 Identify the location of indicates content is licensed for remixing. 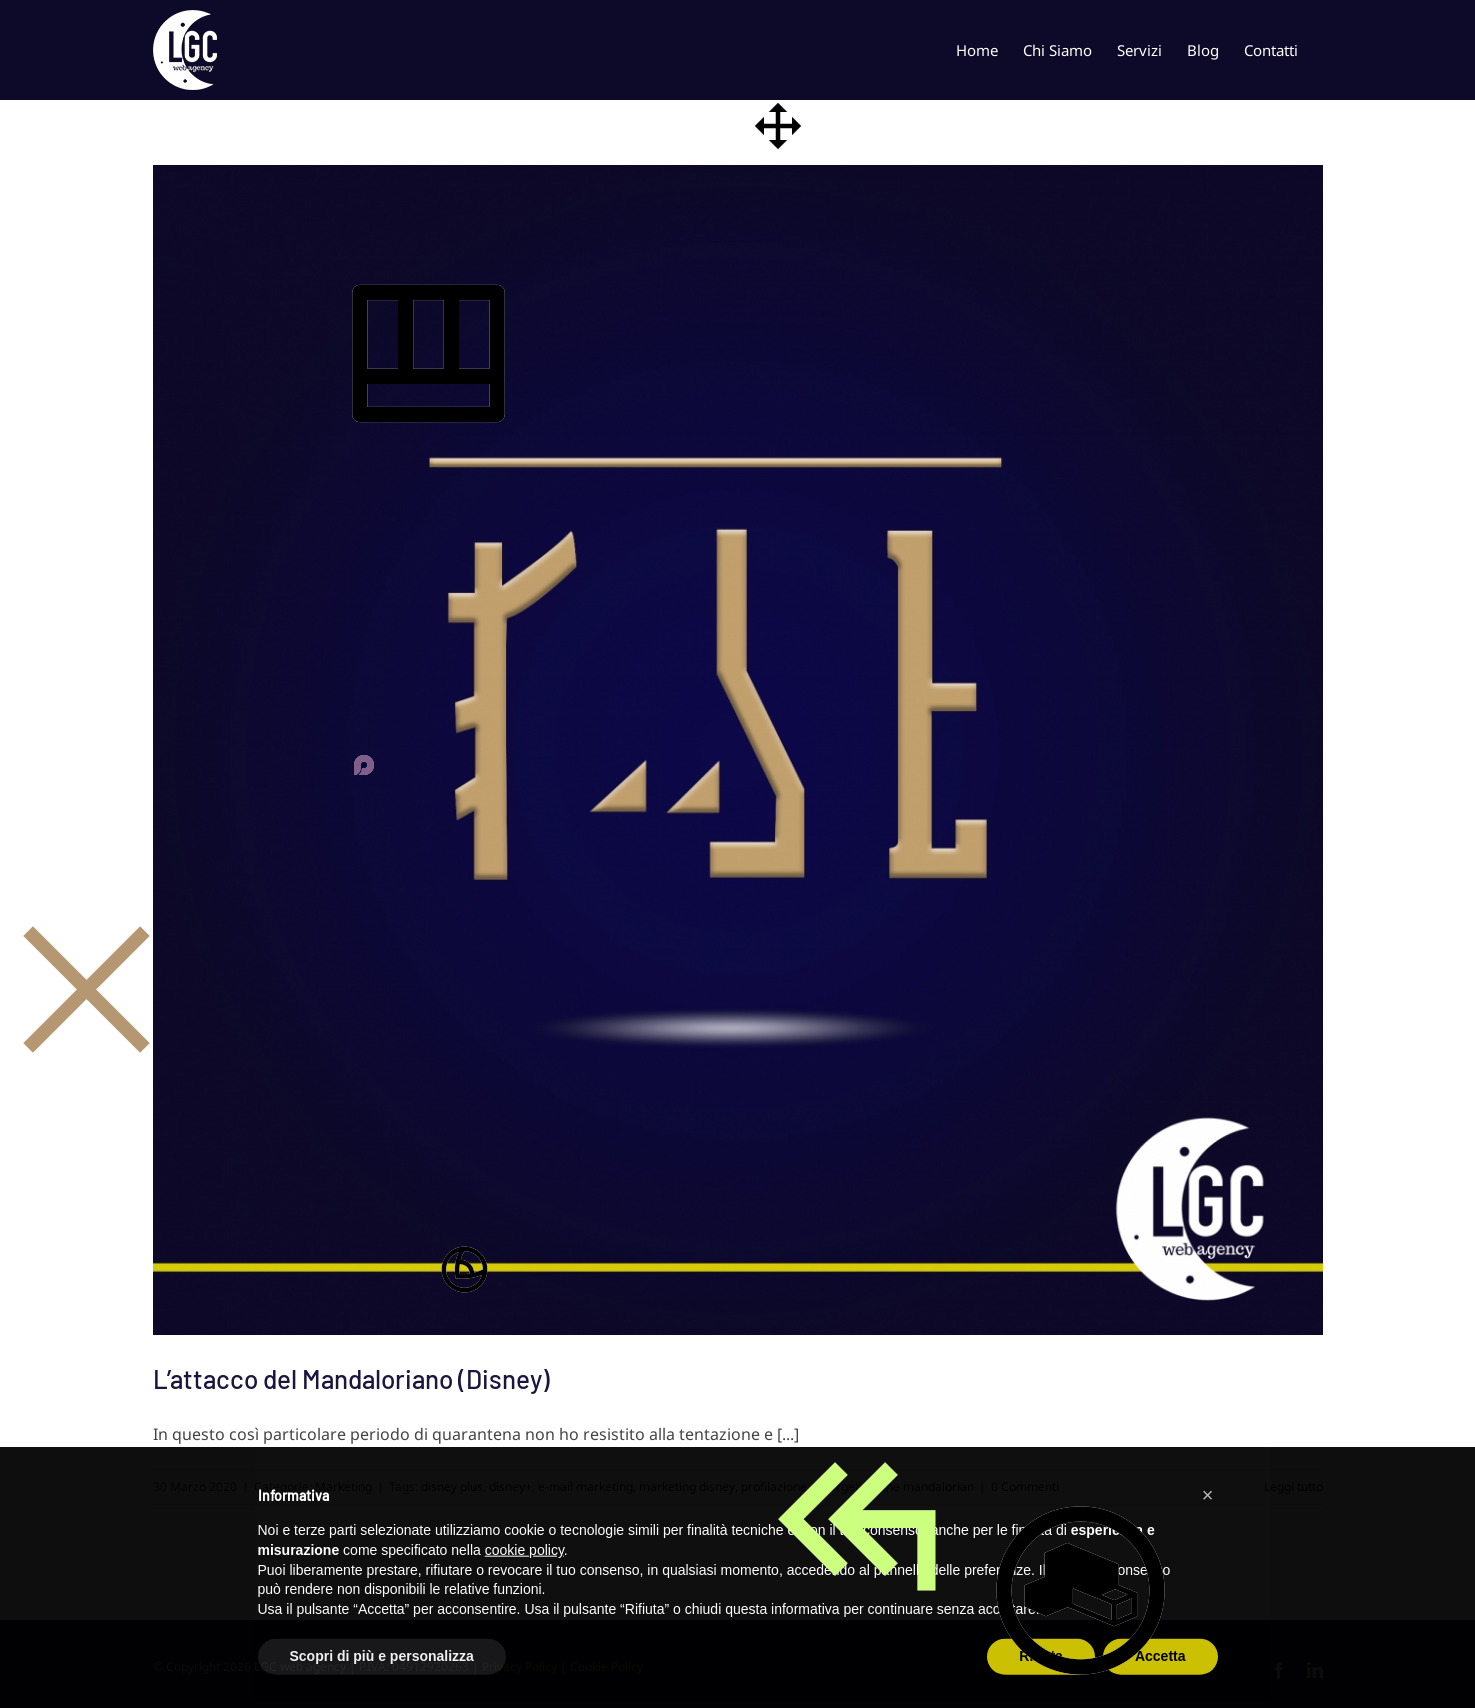
(1080, 1590).